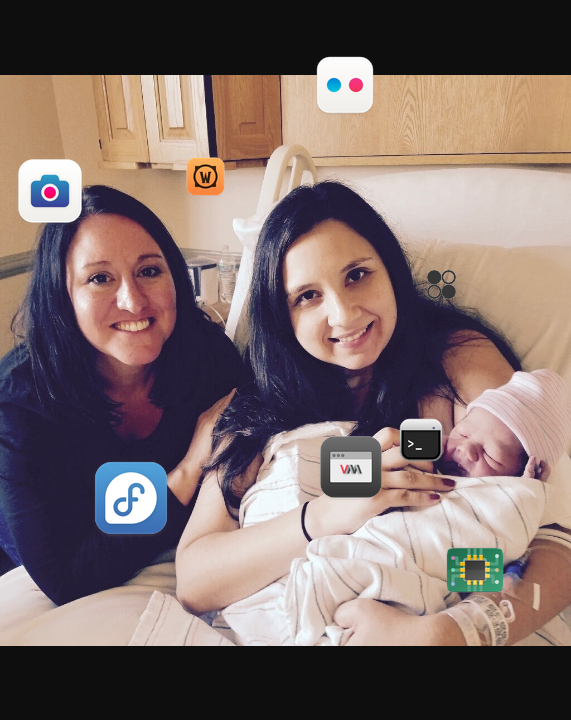 Image resolution: width=571 pixels, height=720 pixels. I want to click on open the fedora linux application, so click(131, 498).